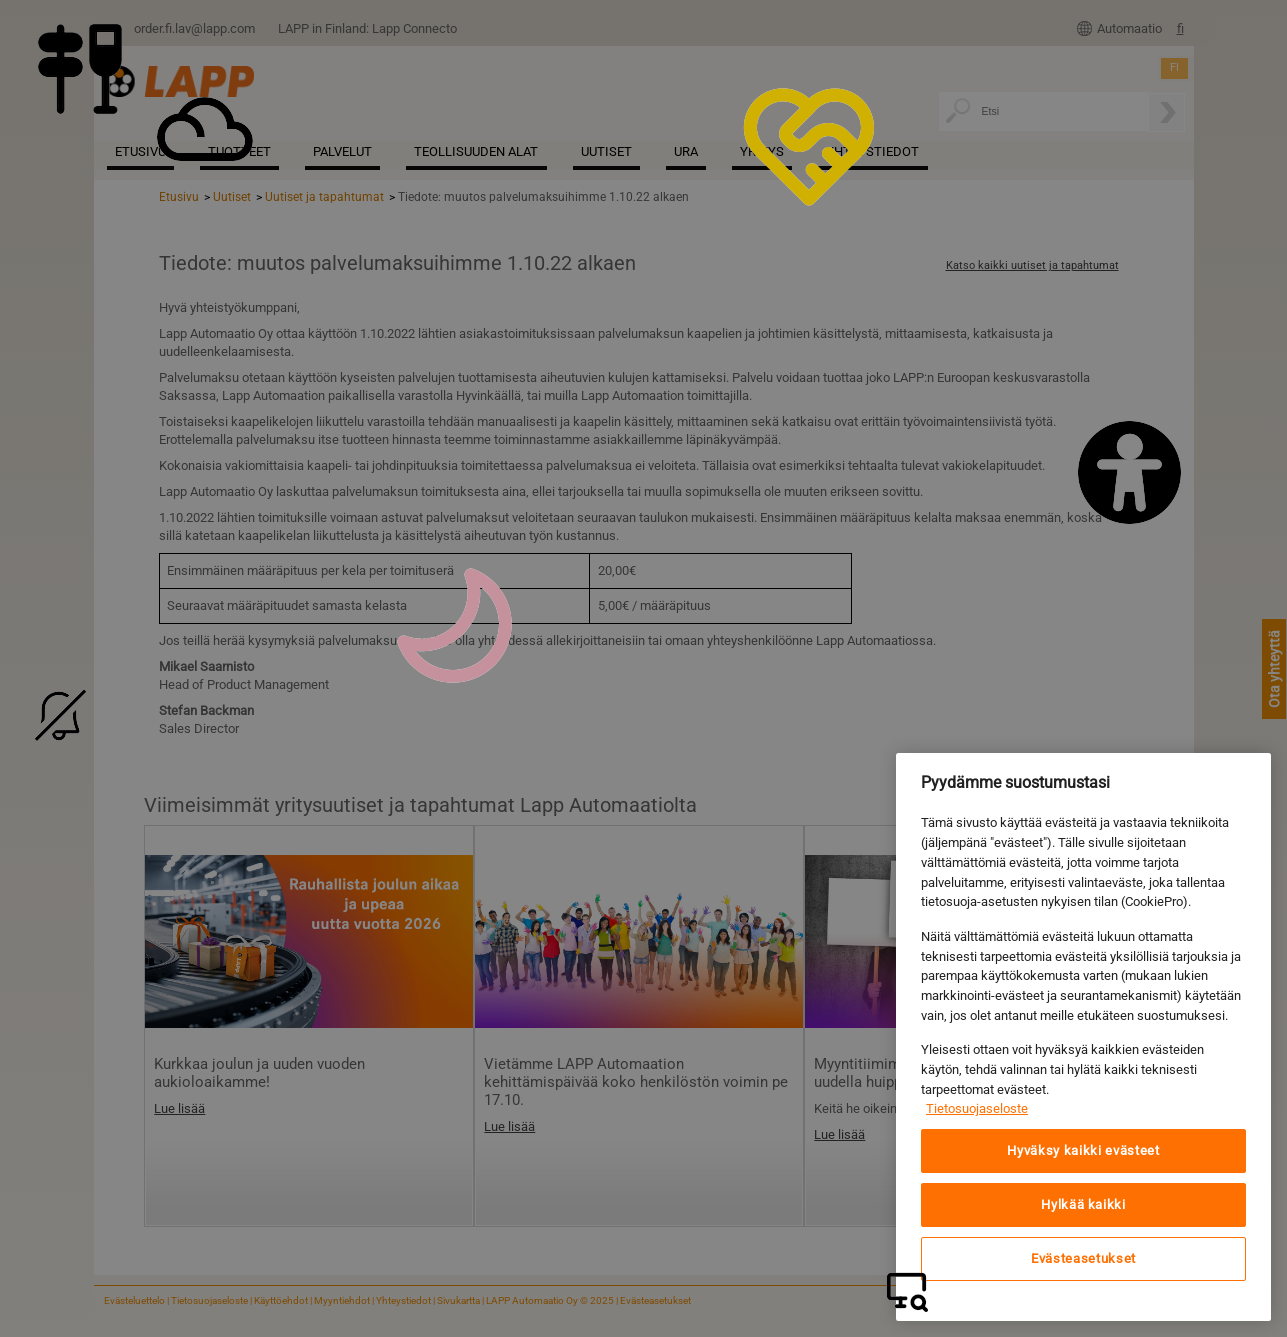  I want to click on switch to dark mode, so click(453, 624).